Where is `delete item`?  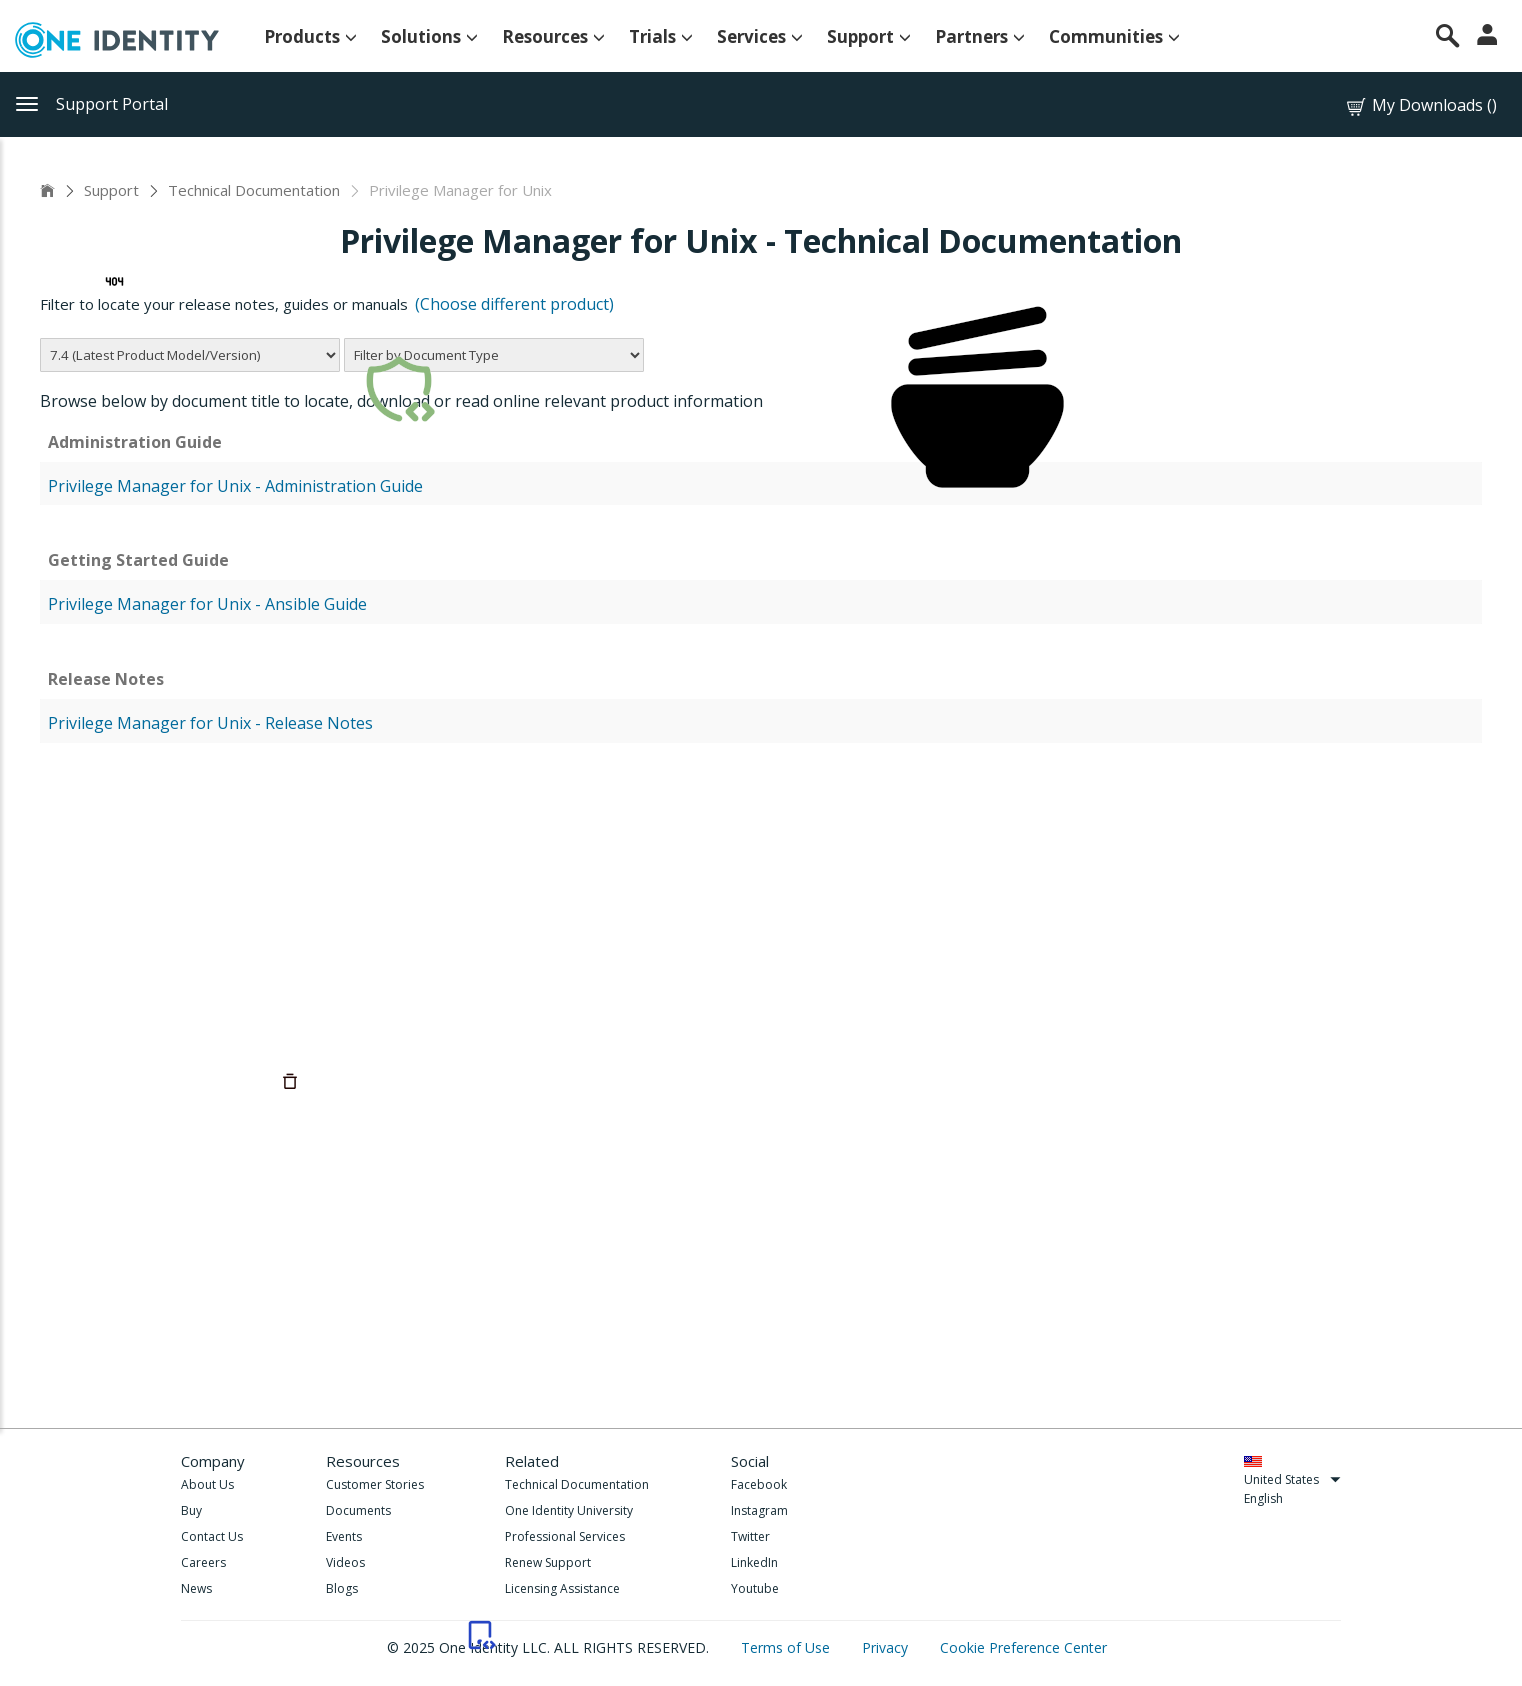 delete item is located at coordinates (290, 1082).